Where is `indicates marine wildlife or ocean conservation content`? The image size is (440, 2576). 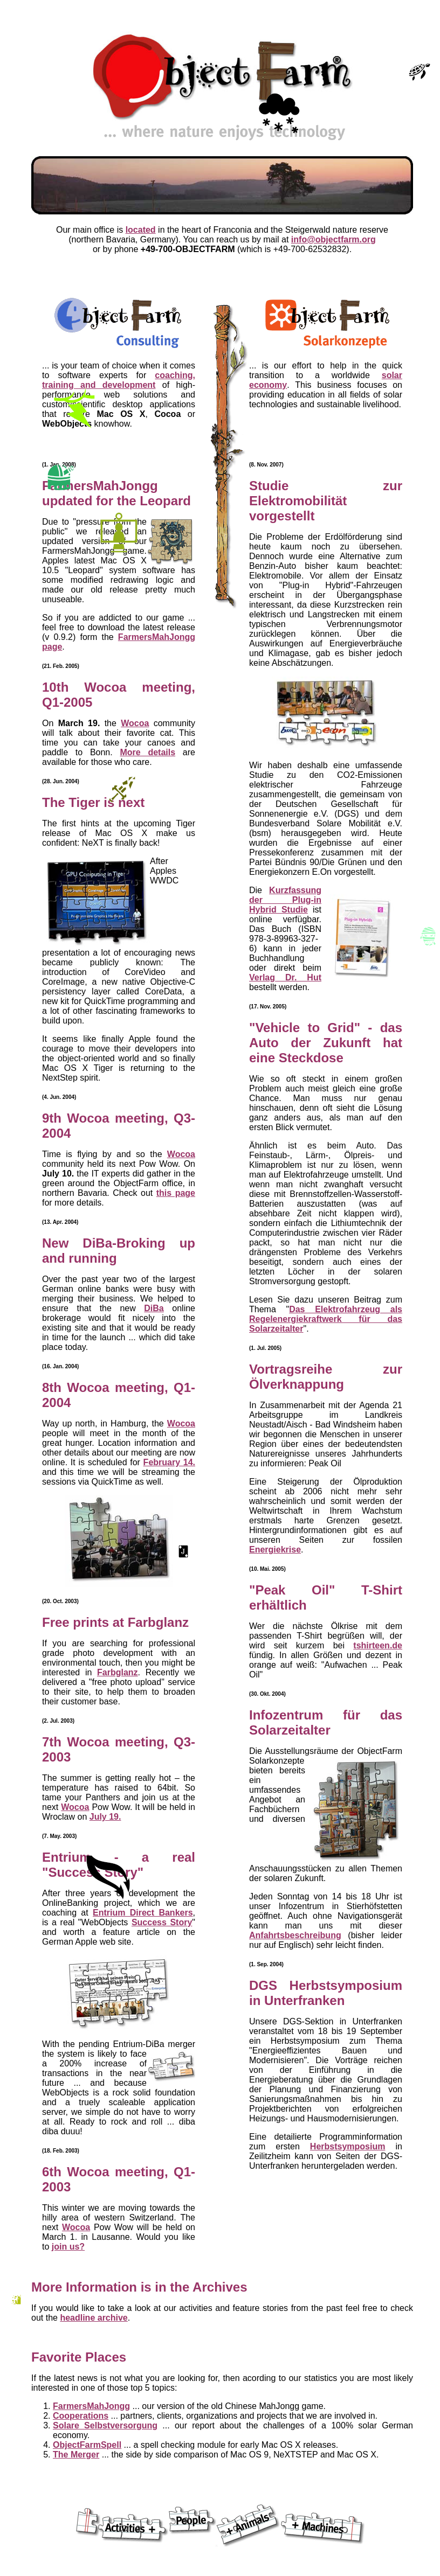 indicates marine wildlife or ocean conservation content is located at coordinates (420, 72).